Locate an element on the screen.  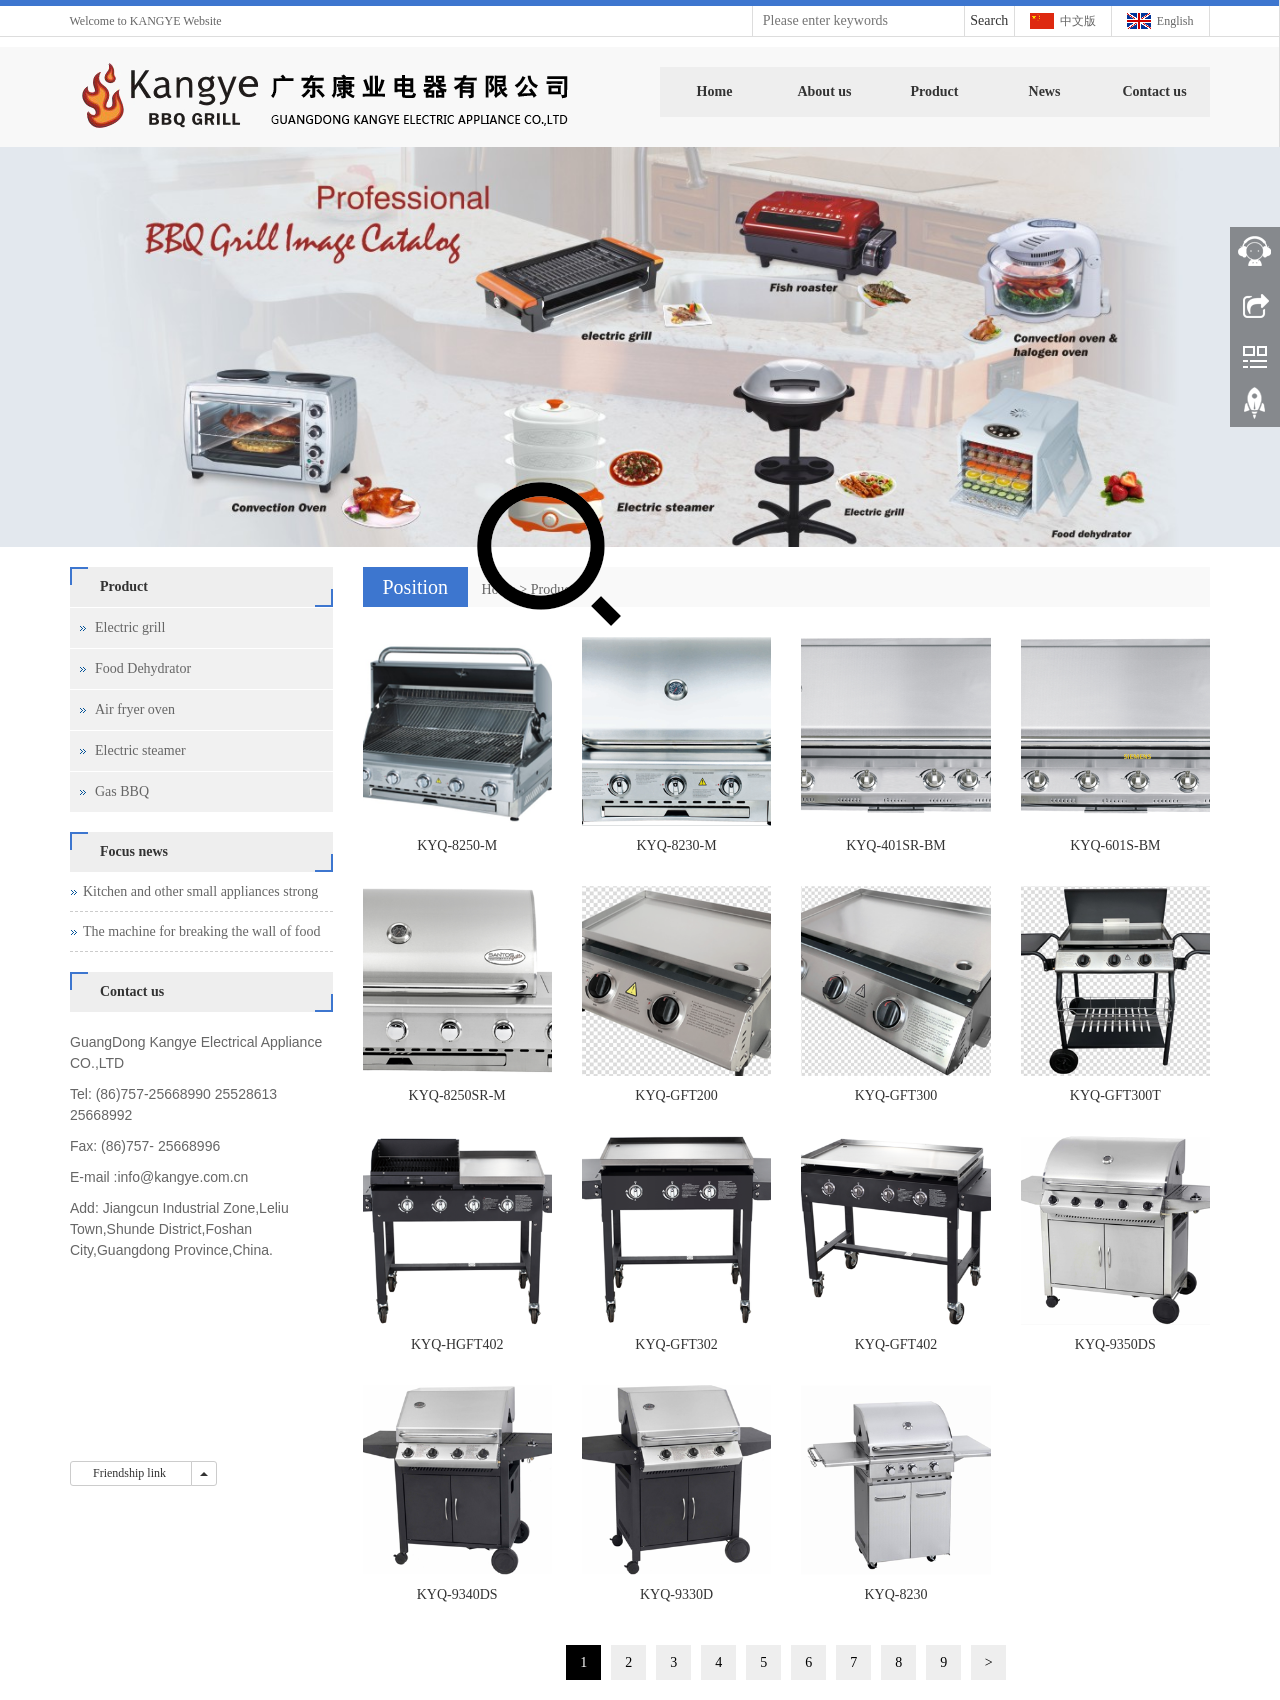
search for content or items is located at coordinates (548, 553).